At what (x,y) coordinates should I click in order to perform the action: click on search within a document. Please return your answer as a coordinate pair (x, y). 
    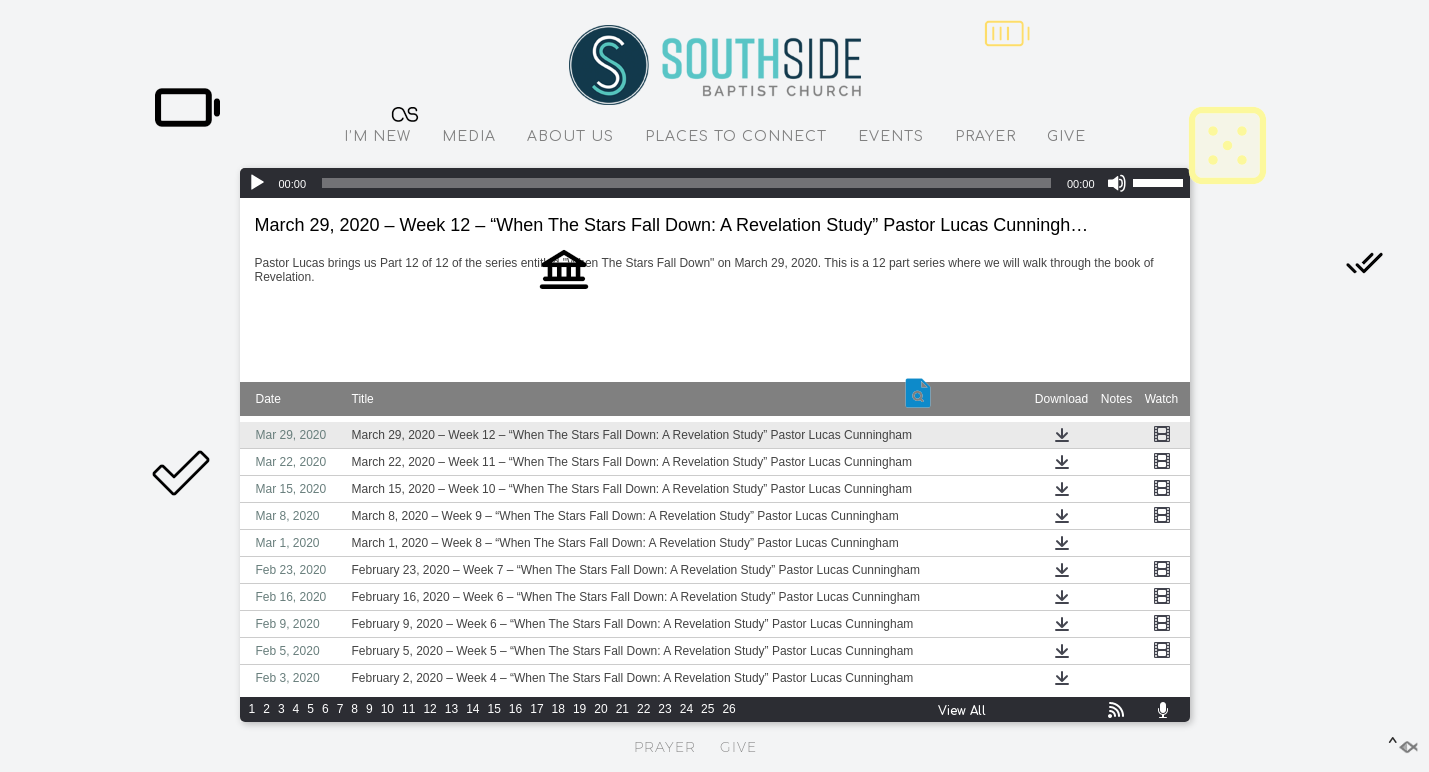
    Looking at the image, I should click on (918, 393).